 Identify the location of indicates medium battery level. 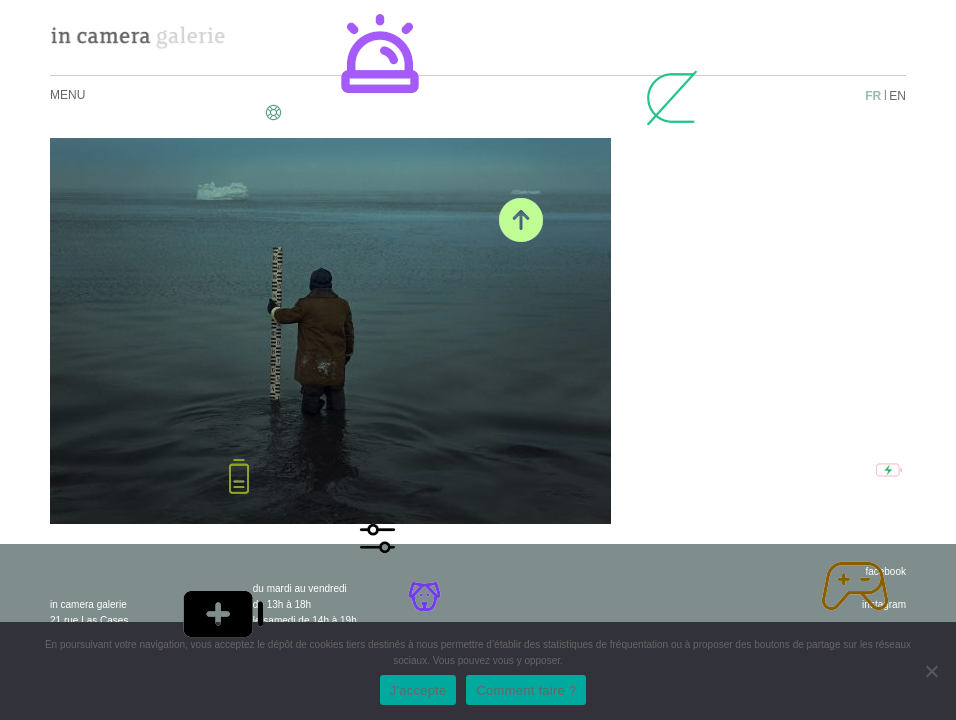
(239, 477).